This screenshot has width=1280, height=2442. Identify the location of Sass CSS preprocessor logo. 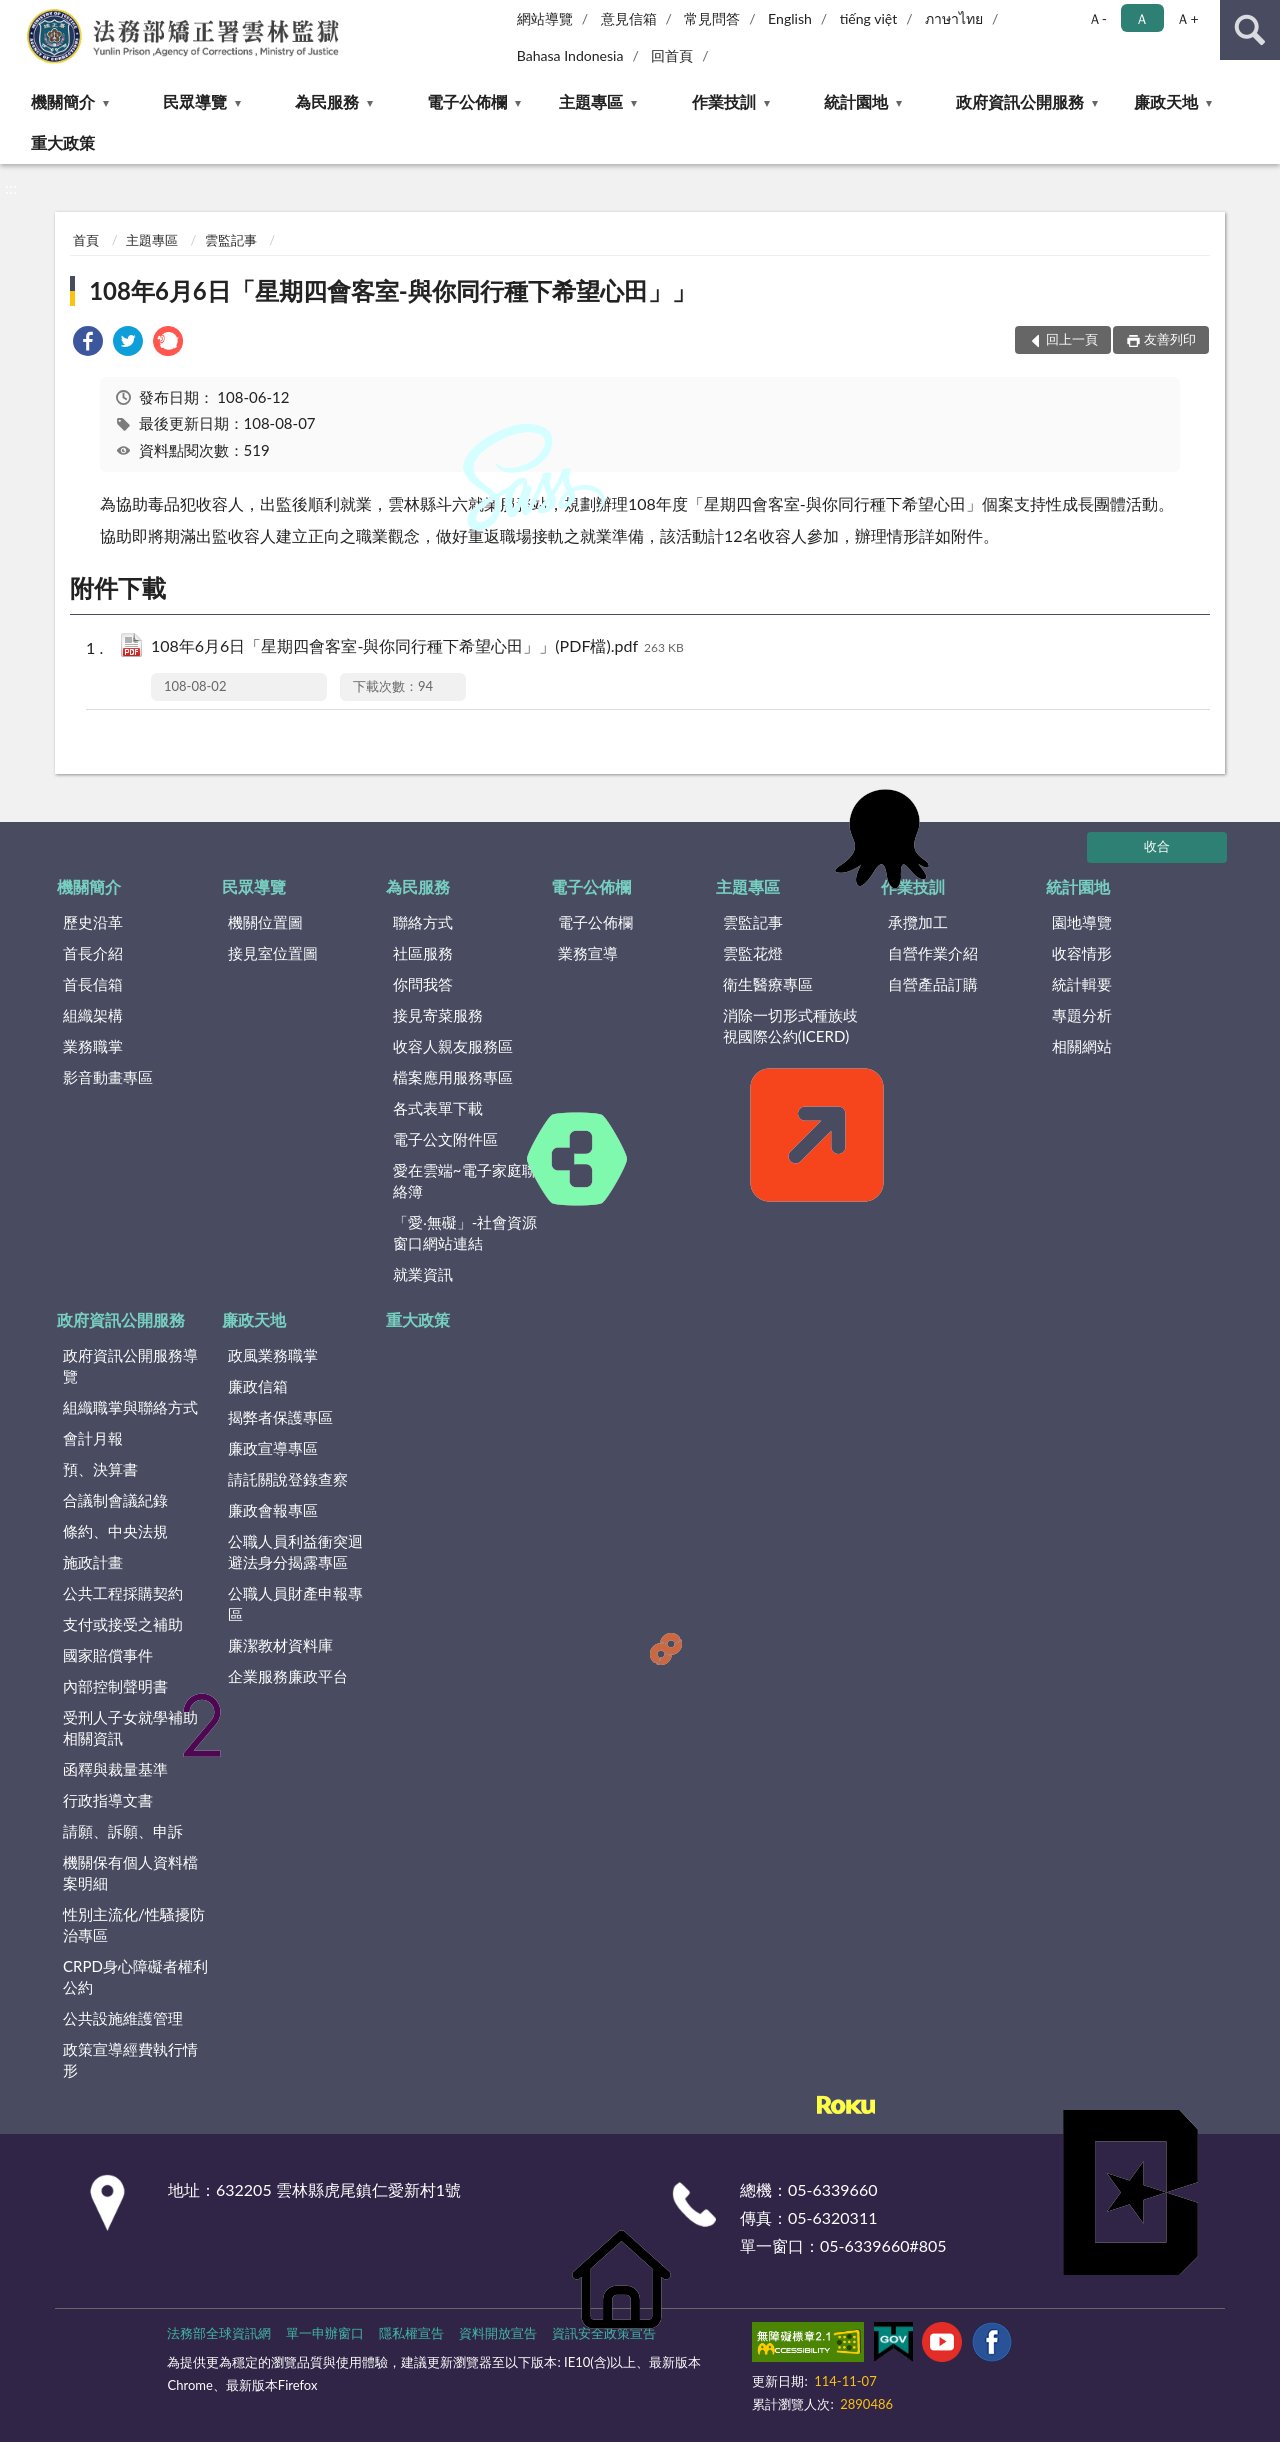
(534, 477).